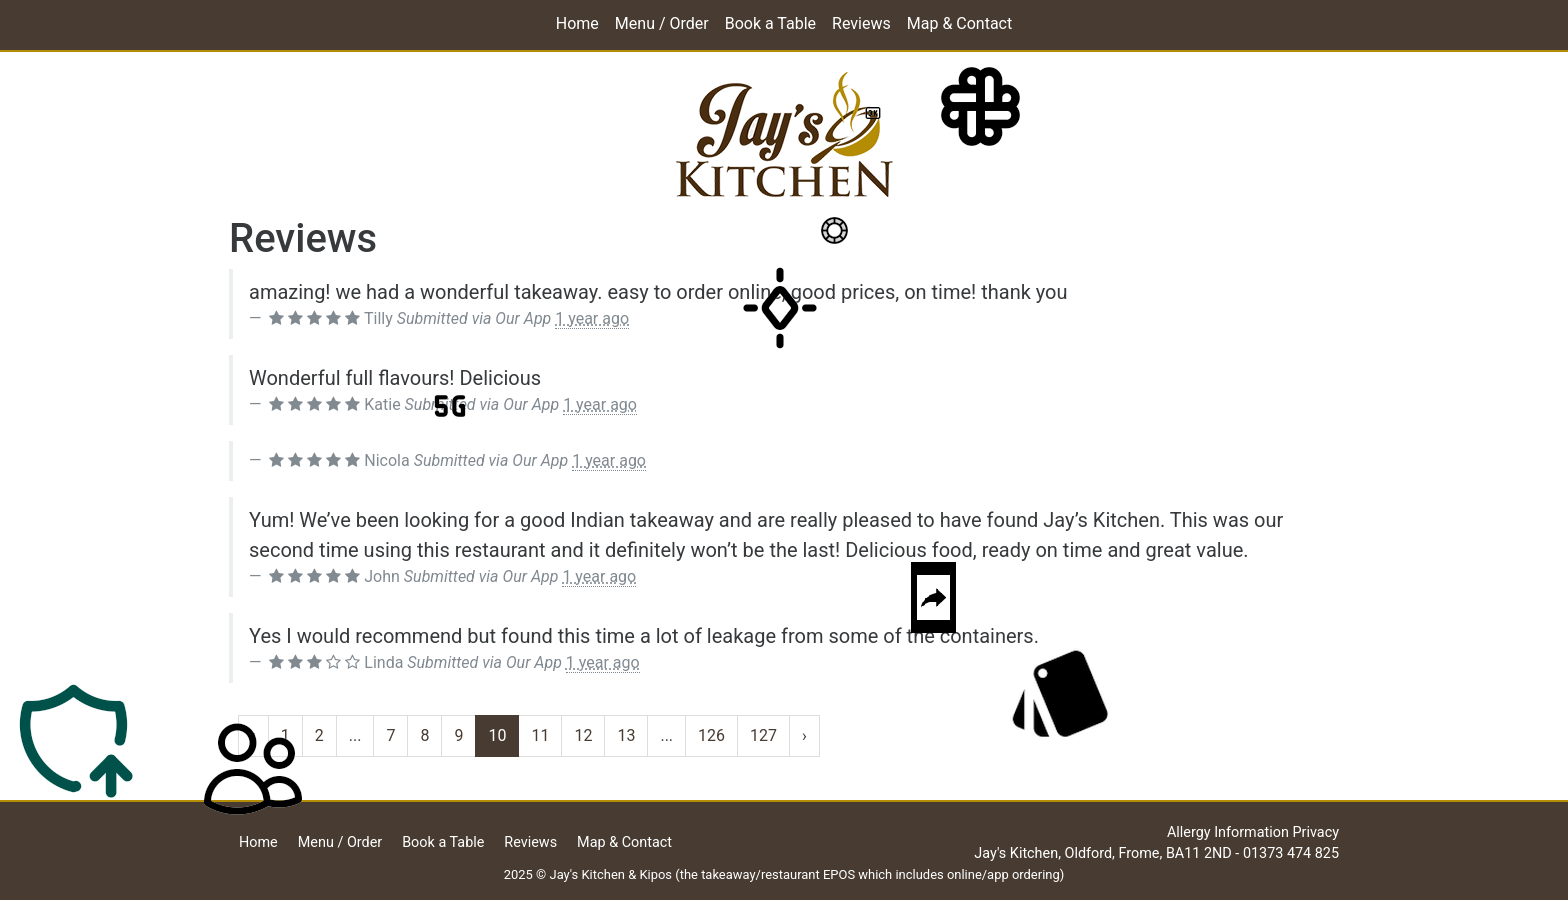  Describe the element at coordinates (834, 230) in the screenshot. I see `access casino or gambling games` at that location.